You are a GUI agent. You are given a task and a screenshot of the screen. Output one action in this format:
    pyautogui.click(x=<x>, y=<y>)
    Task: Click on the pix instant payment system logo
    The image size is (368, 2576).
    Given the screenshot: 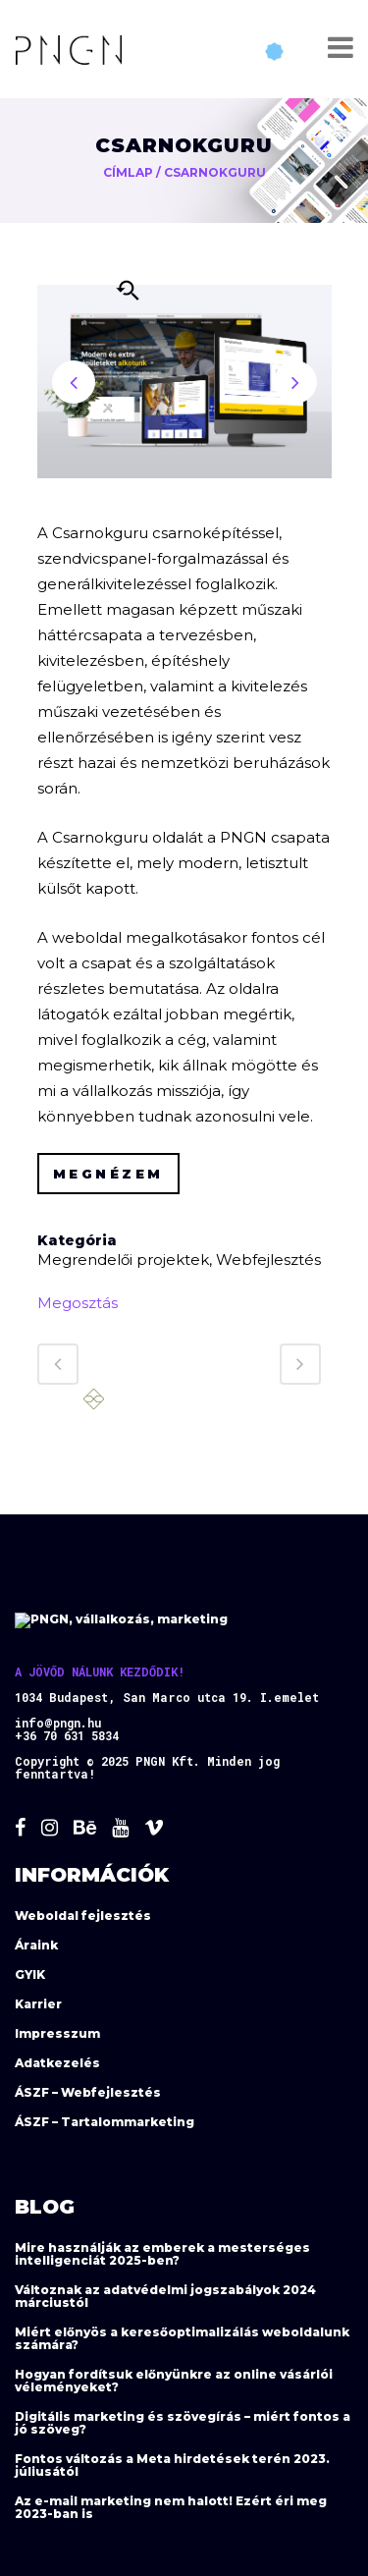 What is the action you would take?
    pyautogui.click(x=93, y=1398)
    